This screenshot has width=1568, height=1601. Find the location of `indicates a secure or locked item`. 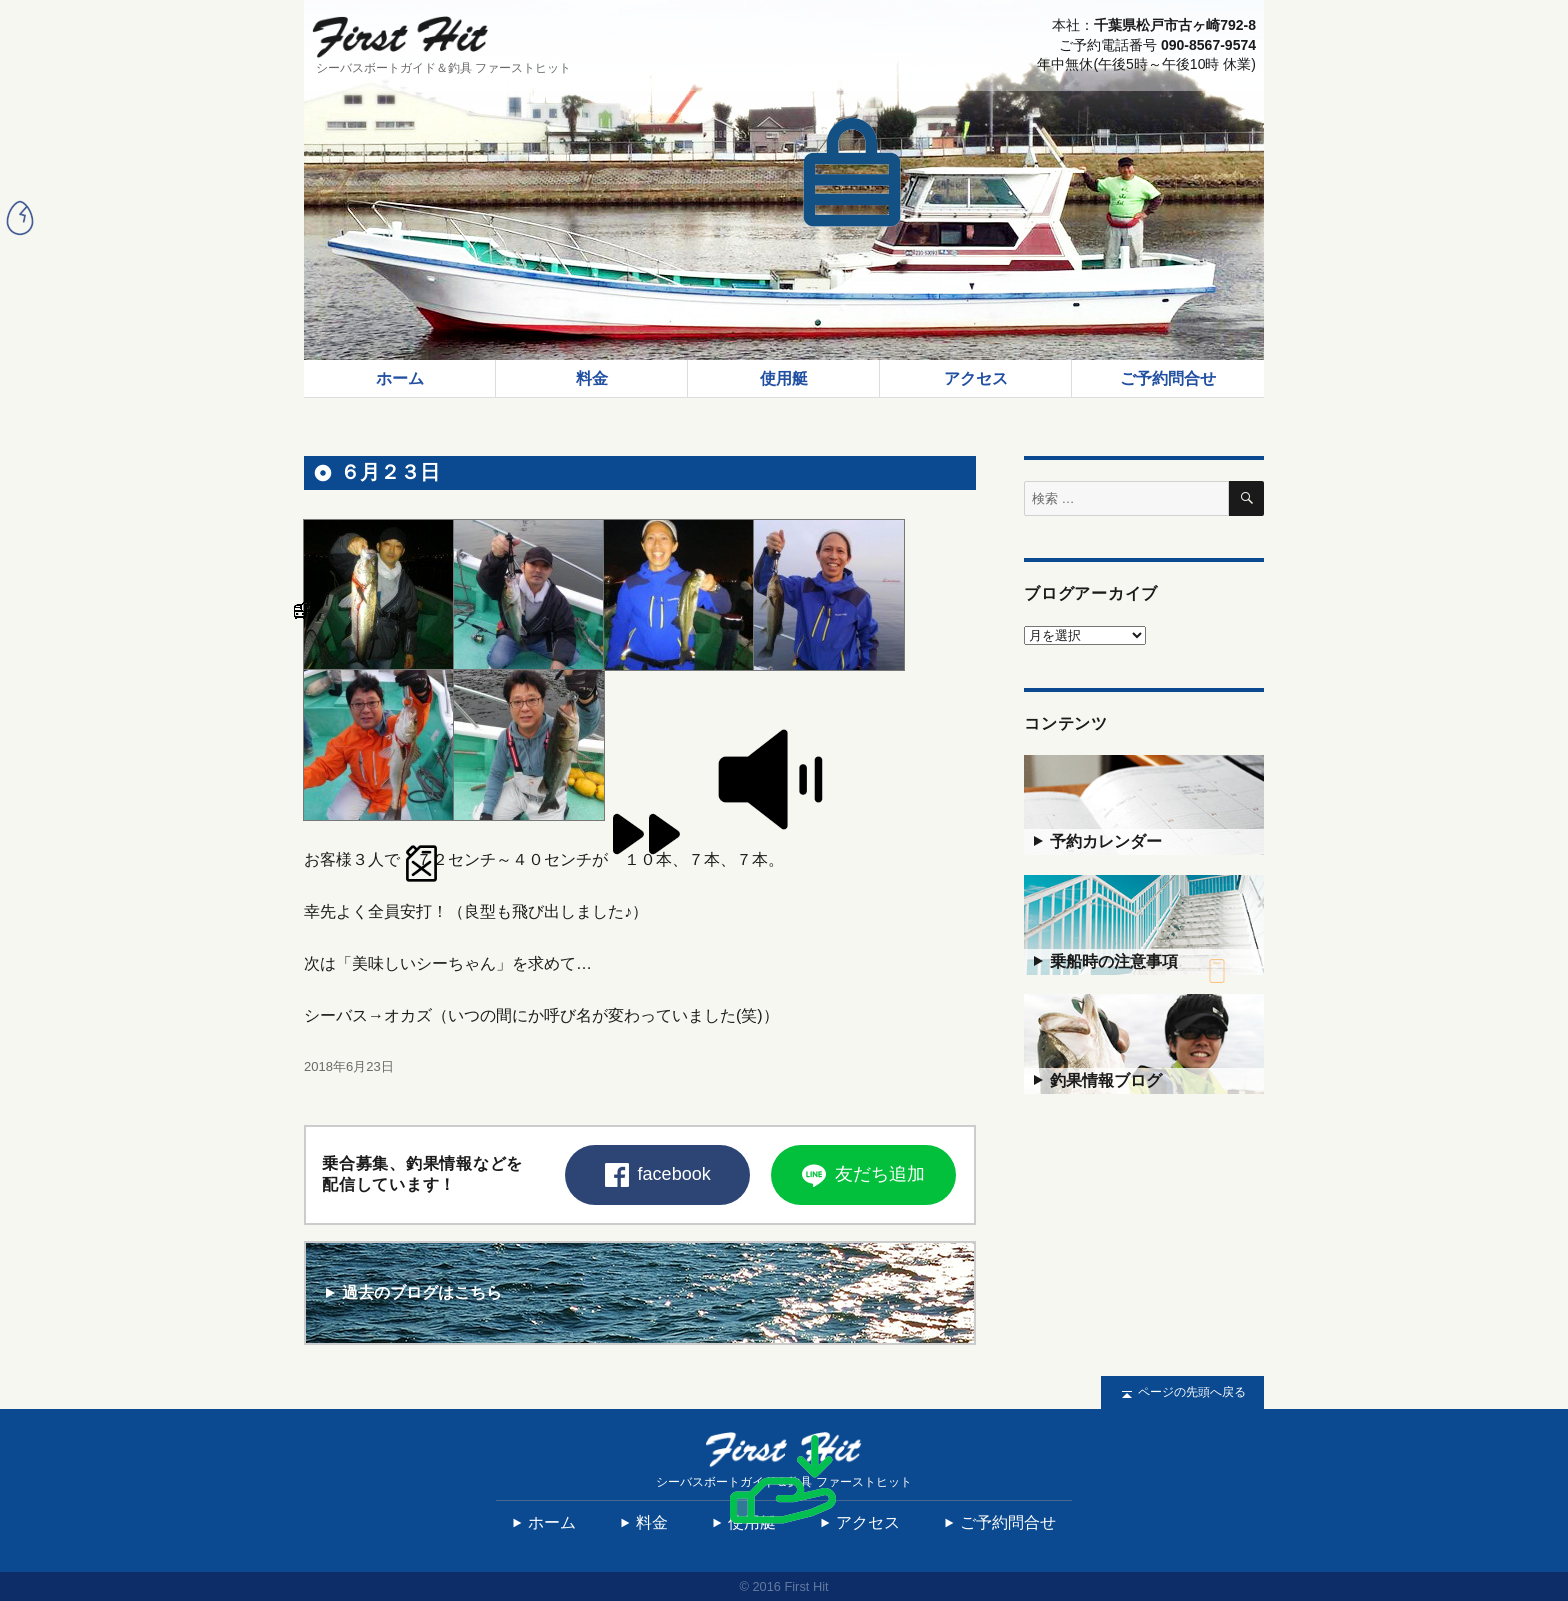

indicates a secure or locked item is located at coordinates (852, 178).